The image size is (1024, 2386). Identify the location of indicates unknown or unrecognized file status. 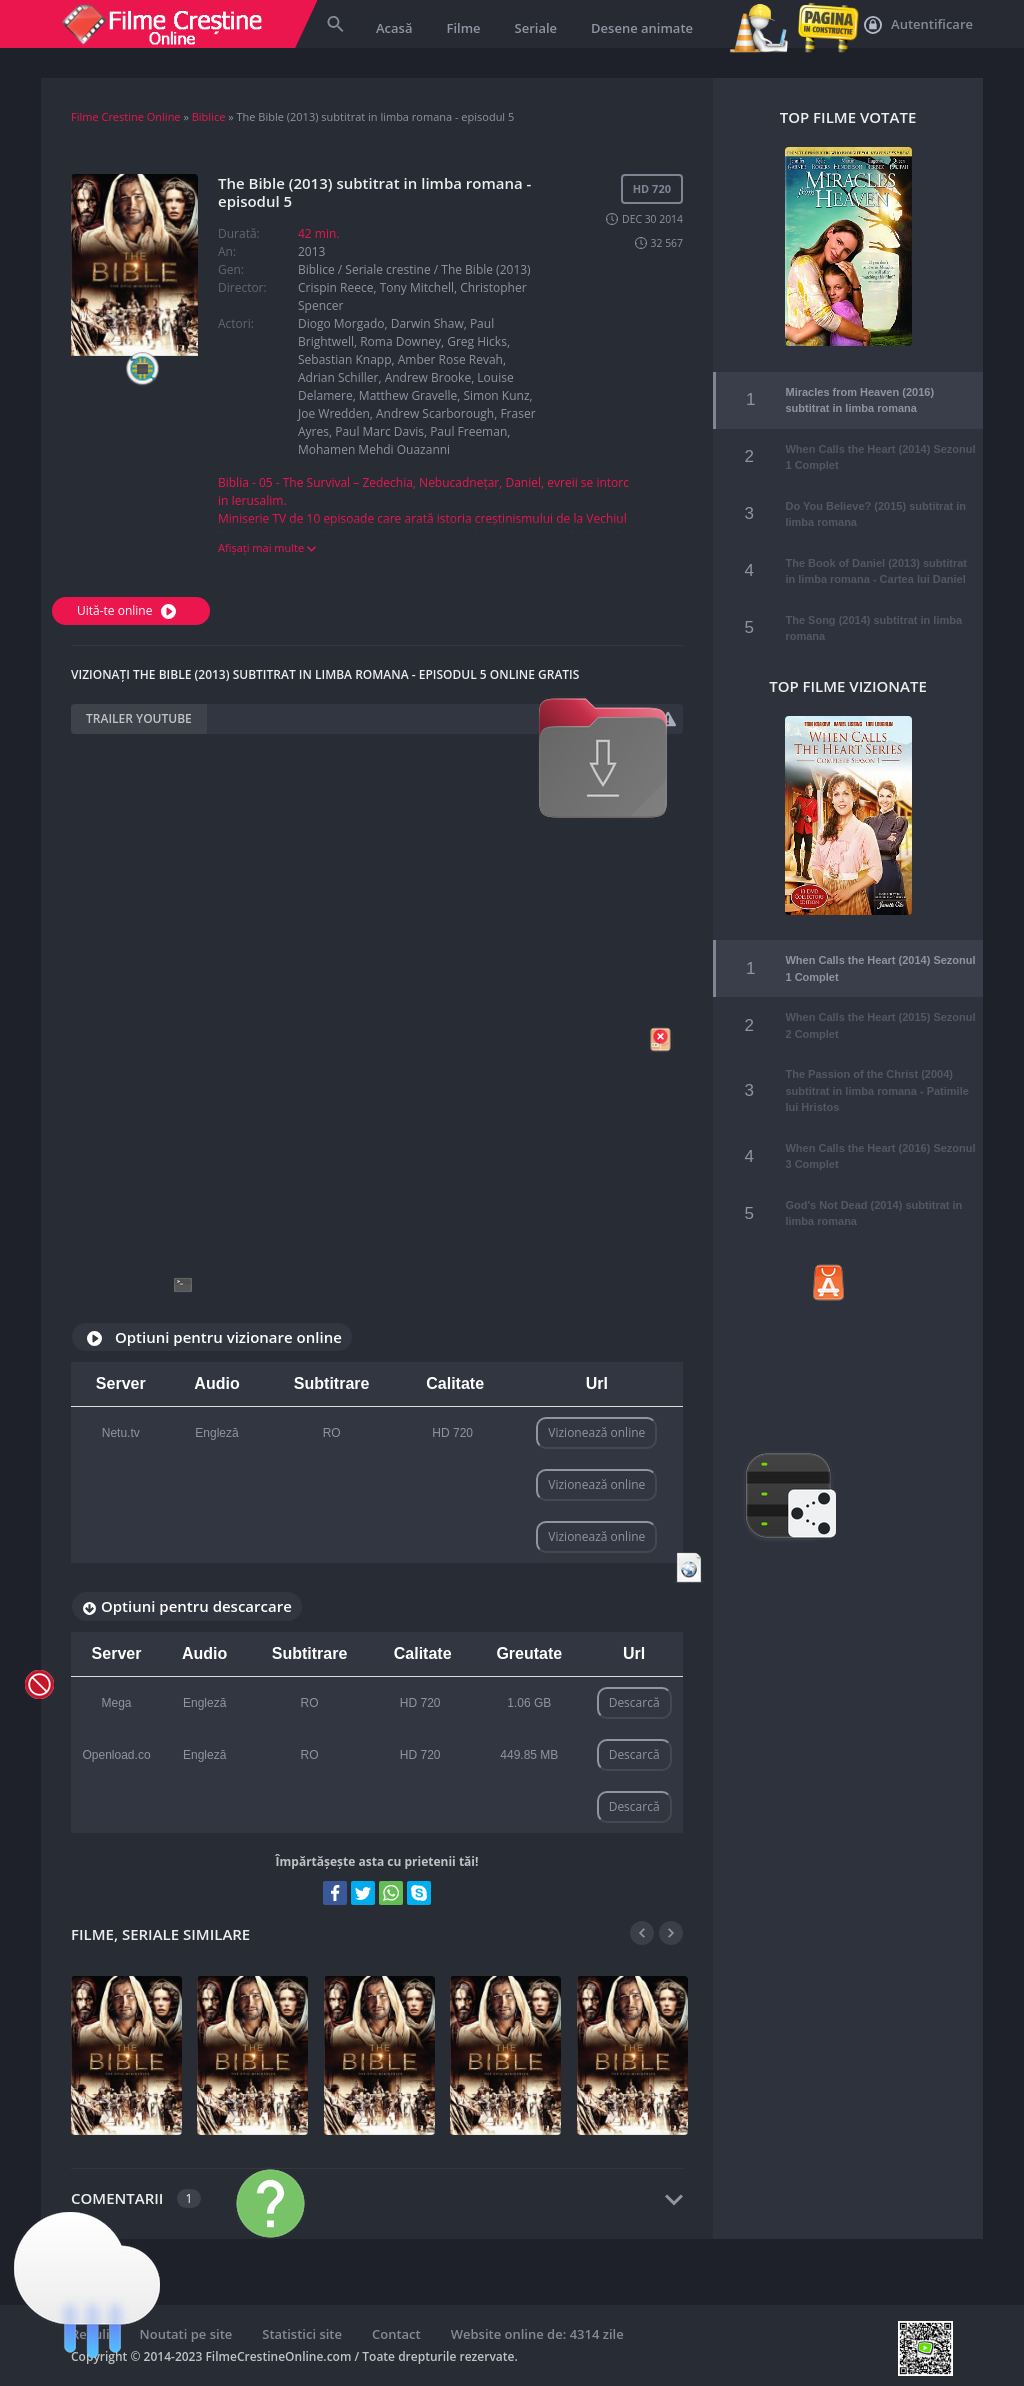
(270, 2203).